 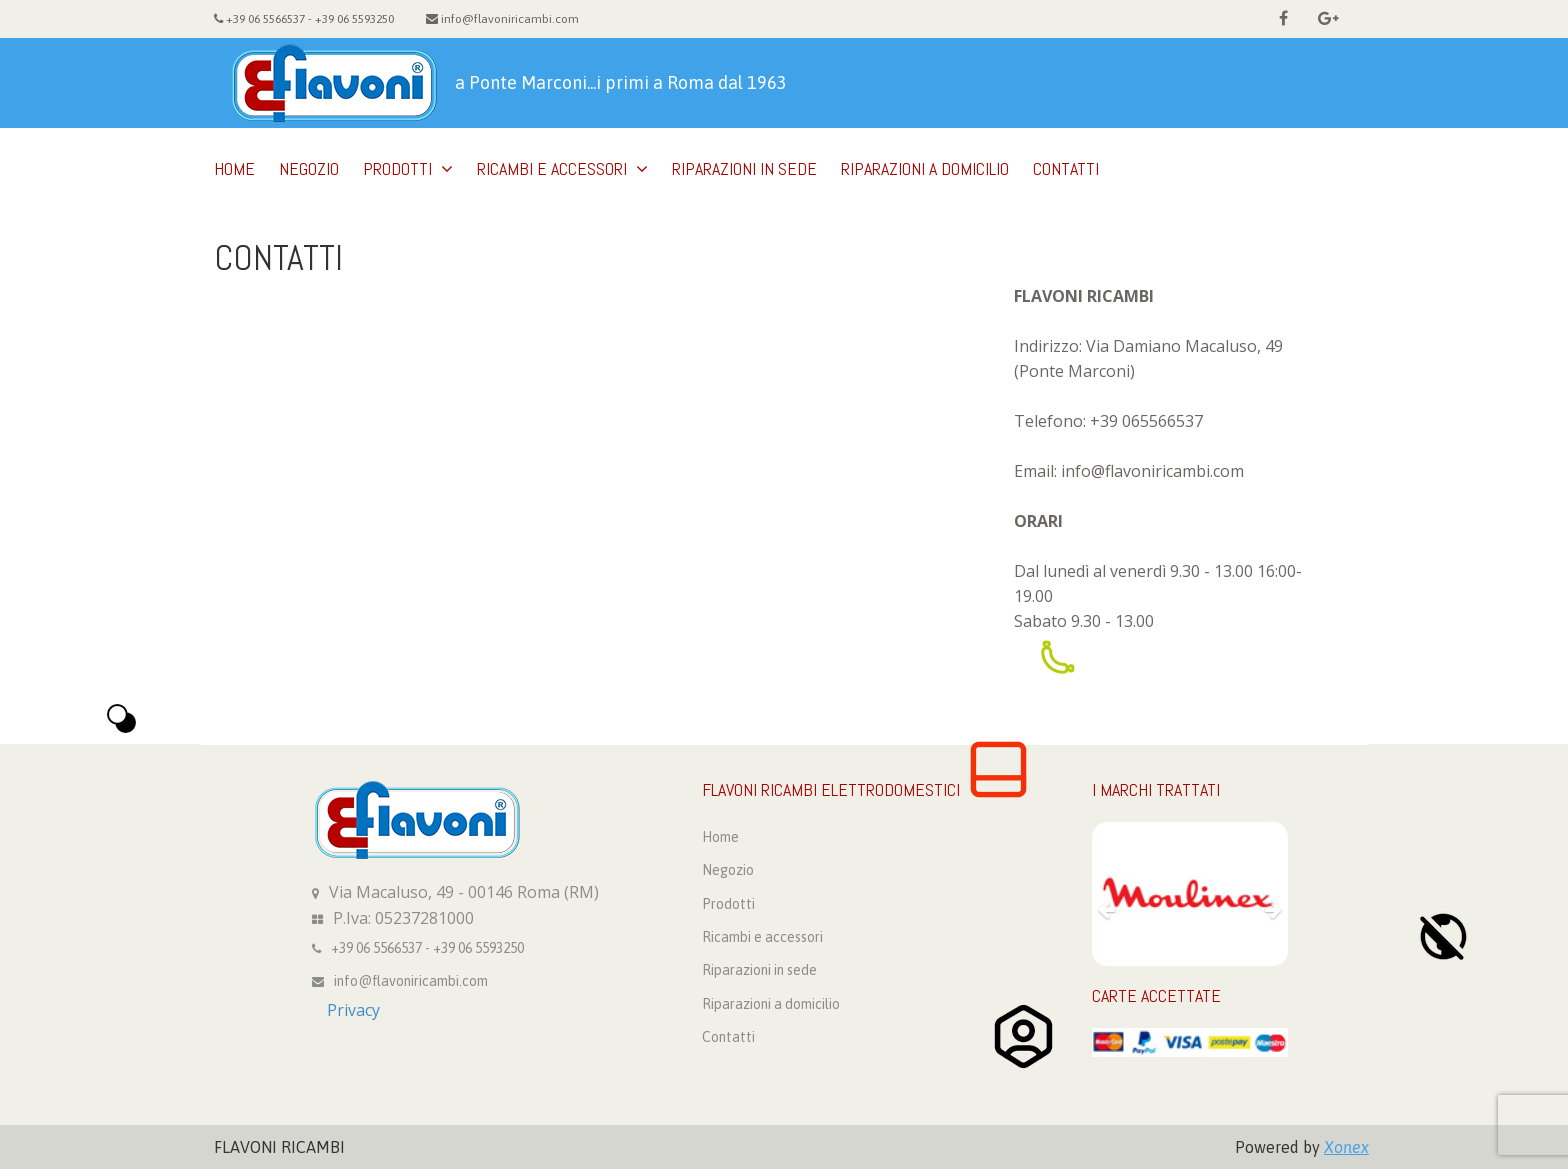 What do you see at coordinates (1057, 658) in the screenshot?
I see `food category or cuisine filter` at bounding box center [1057, 658].